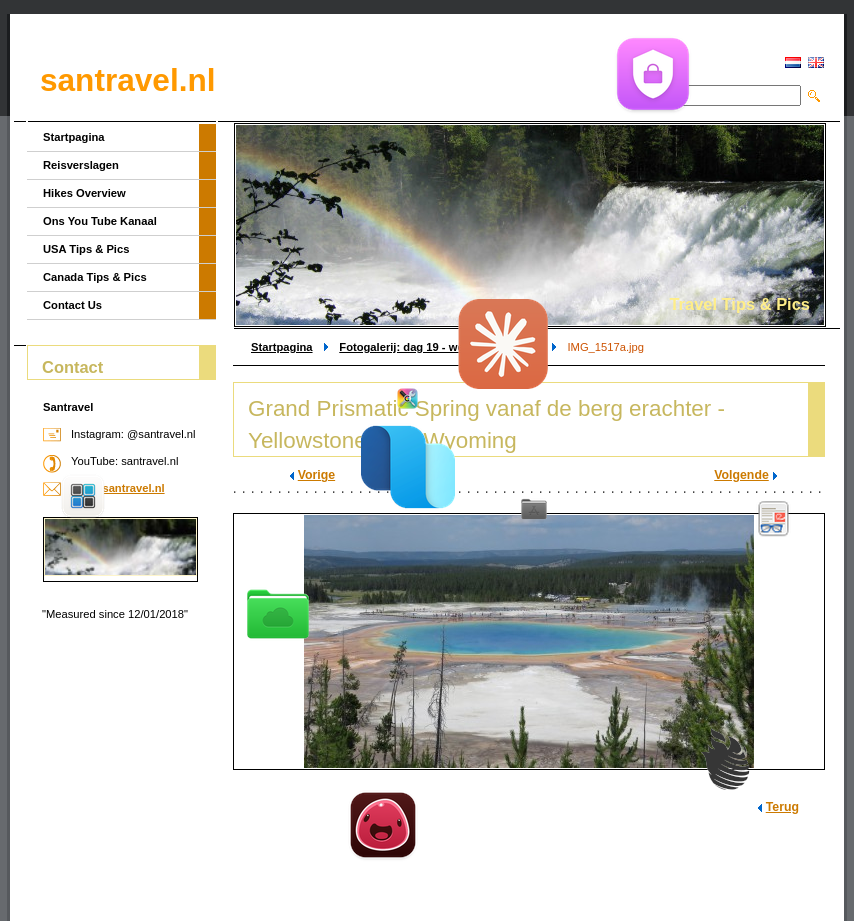 This screenshot has height=921, width=854. I want to click on open atril document viewer, so click(773, 518).